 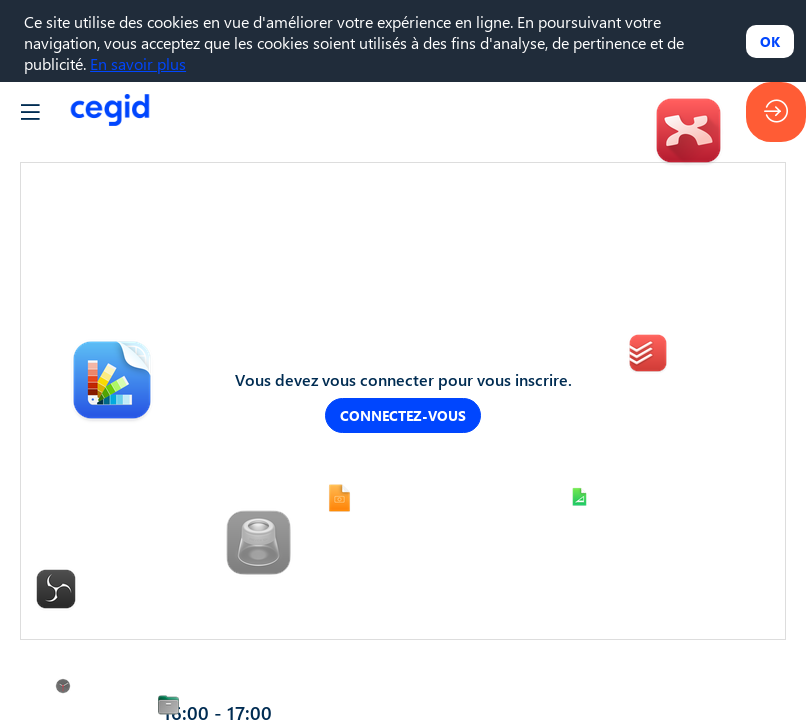 I want to click on open preview app to view images and PDFs, so click(x=258, y=542).